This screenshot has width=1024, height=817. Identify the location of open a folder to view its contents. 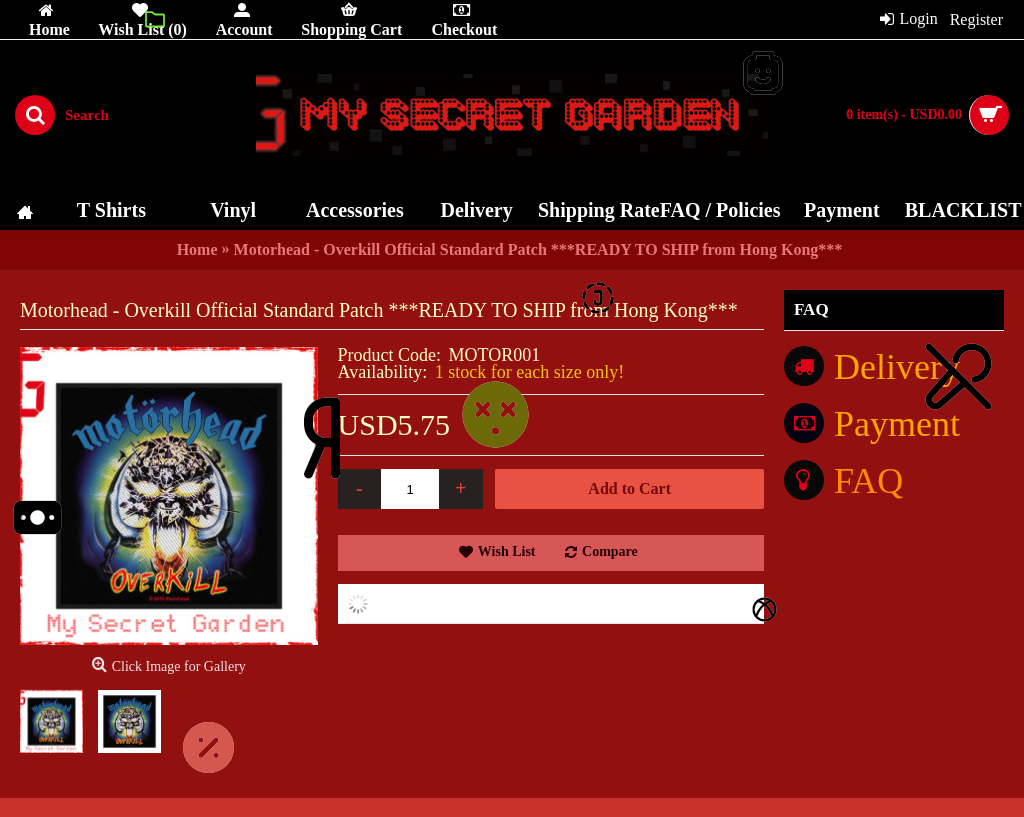
(155, 19).